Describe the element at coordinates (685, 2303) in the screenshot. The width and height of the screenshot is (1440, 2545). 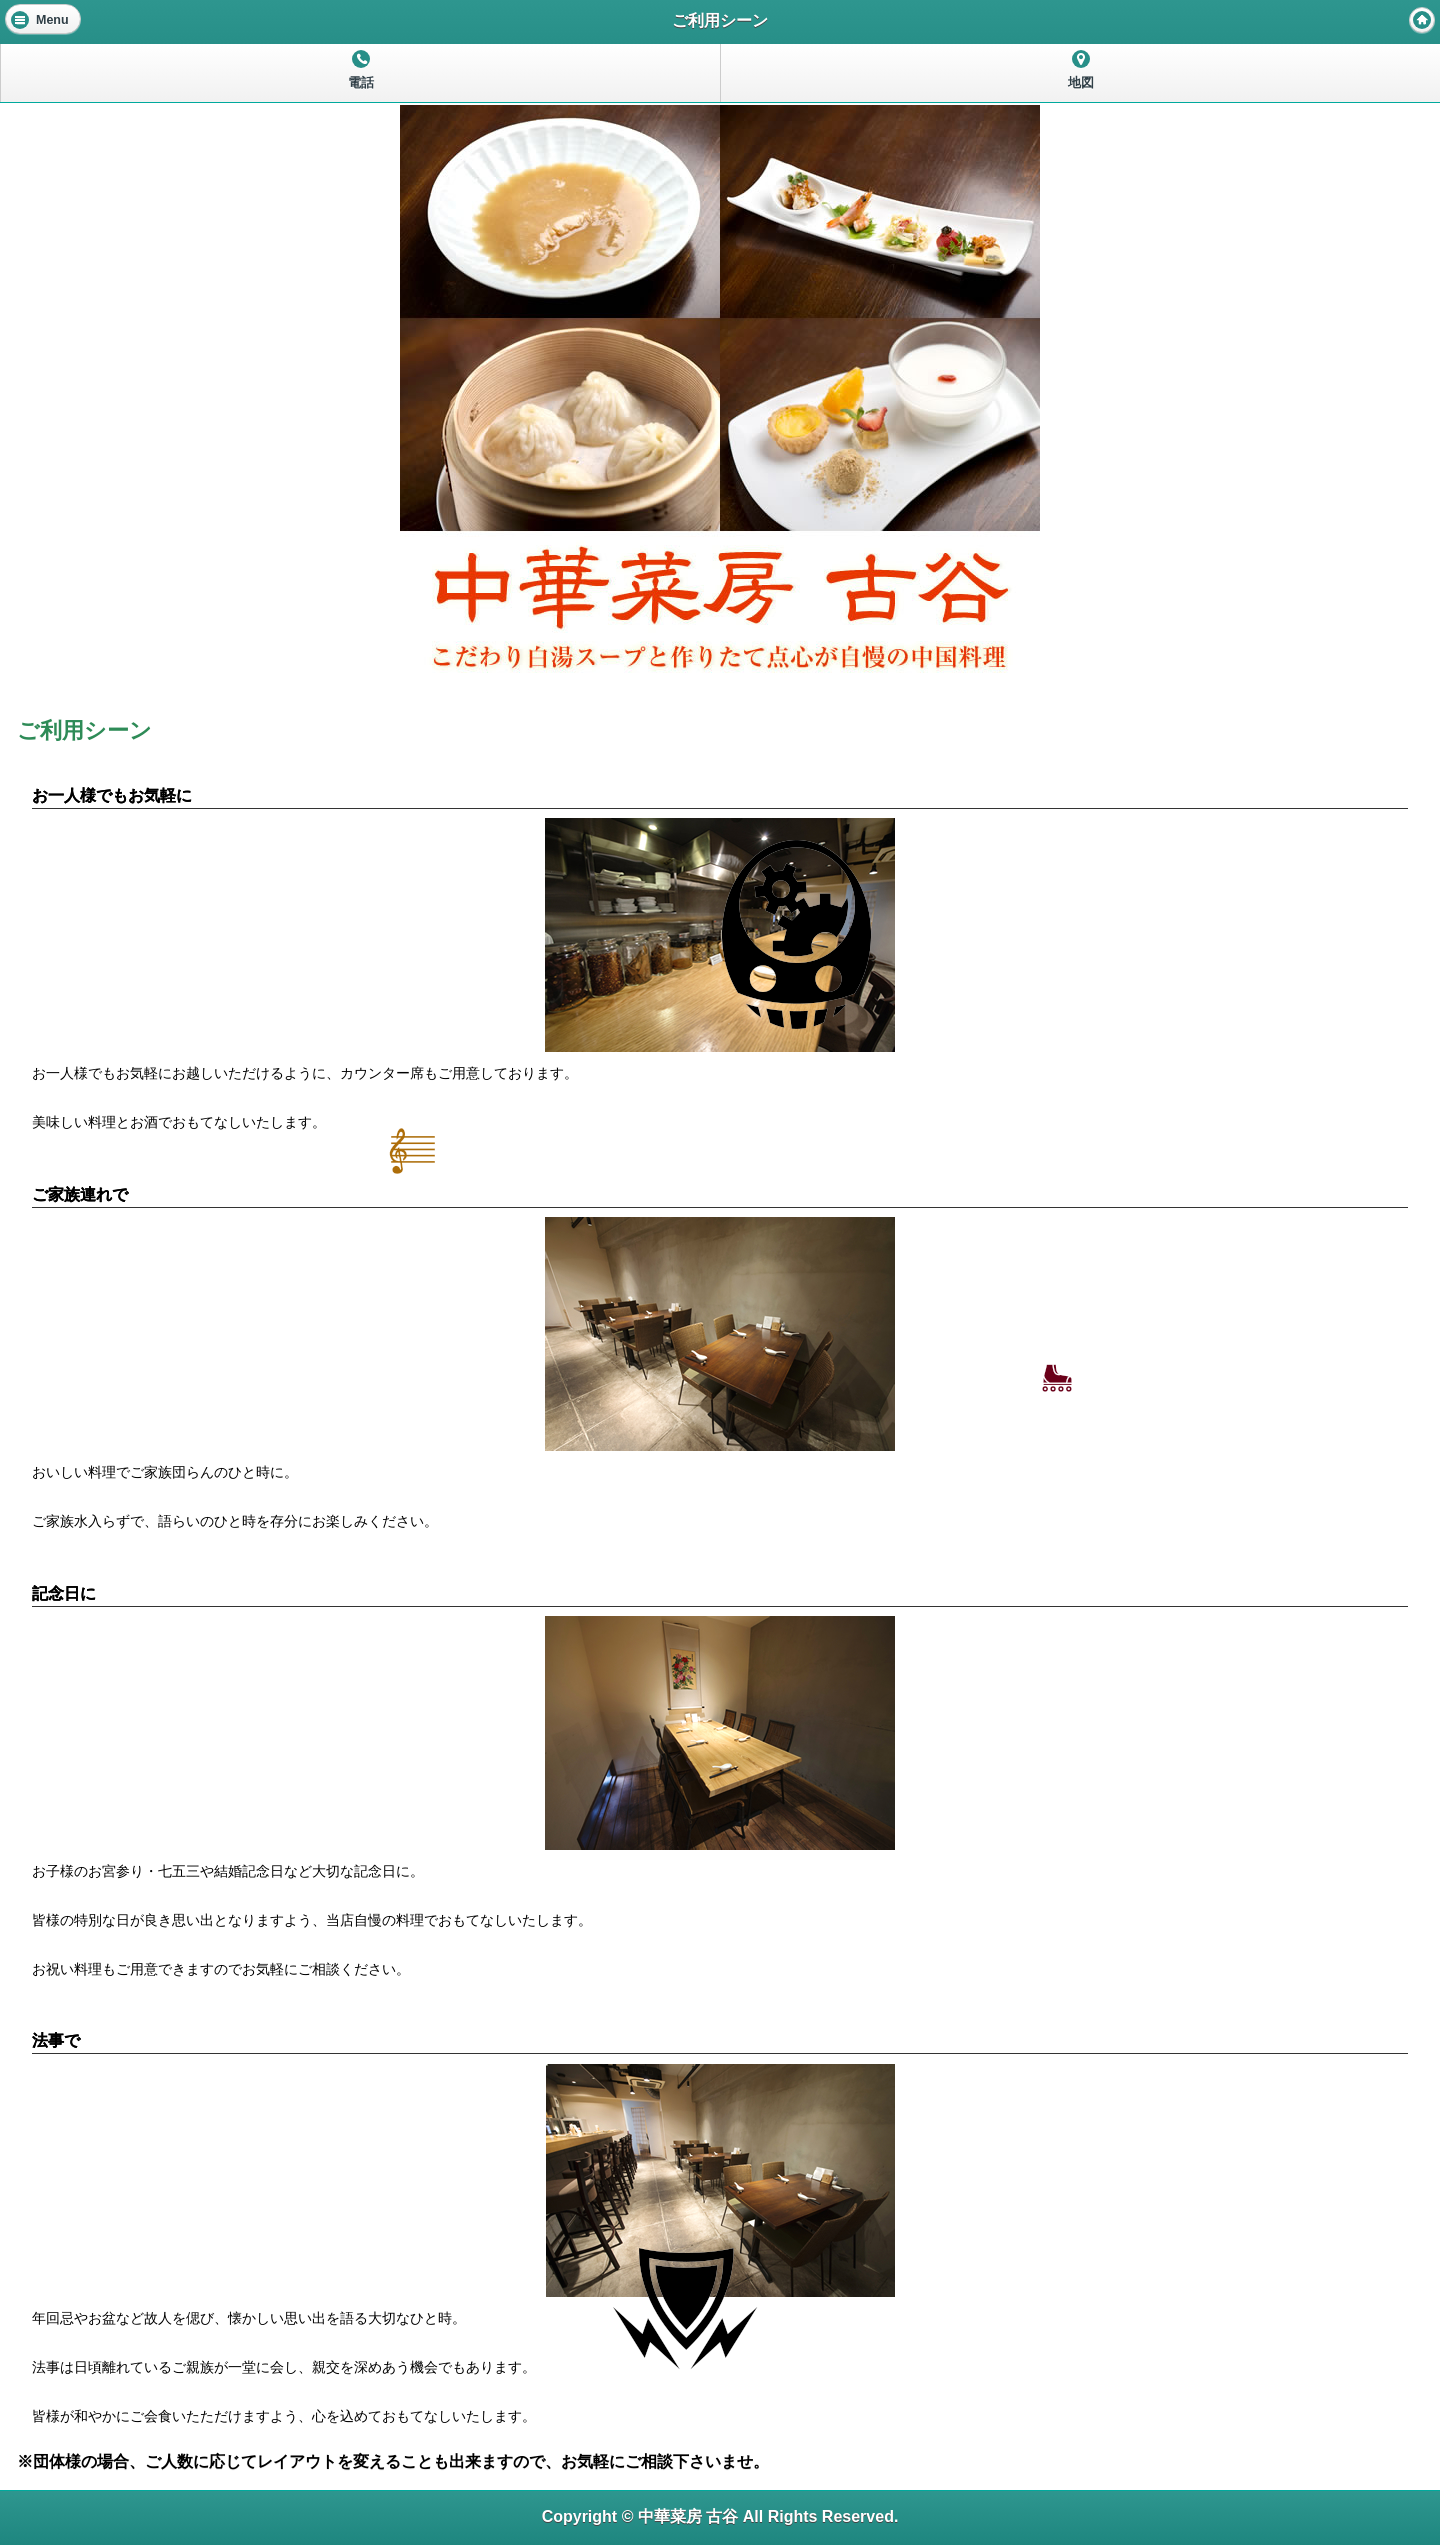
I see `activate power shield or energy protection` at that location.